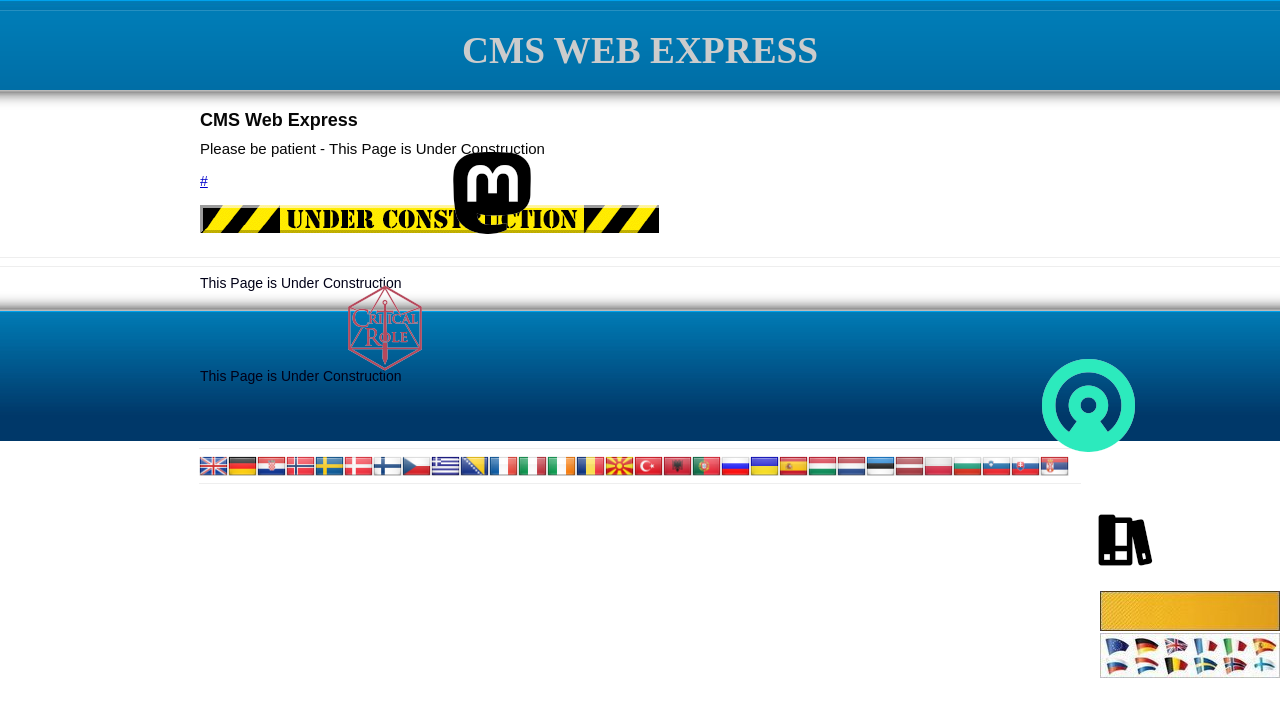  I want to click on critical role logo, so click(385, 328).